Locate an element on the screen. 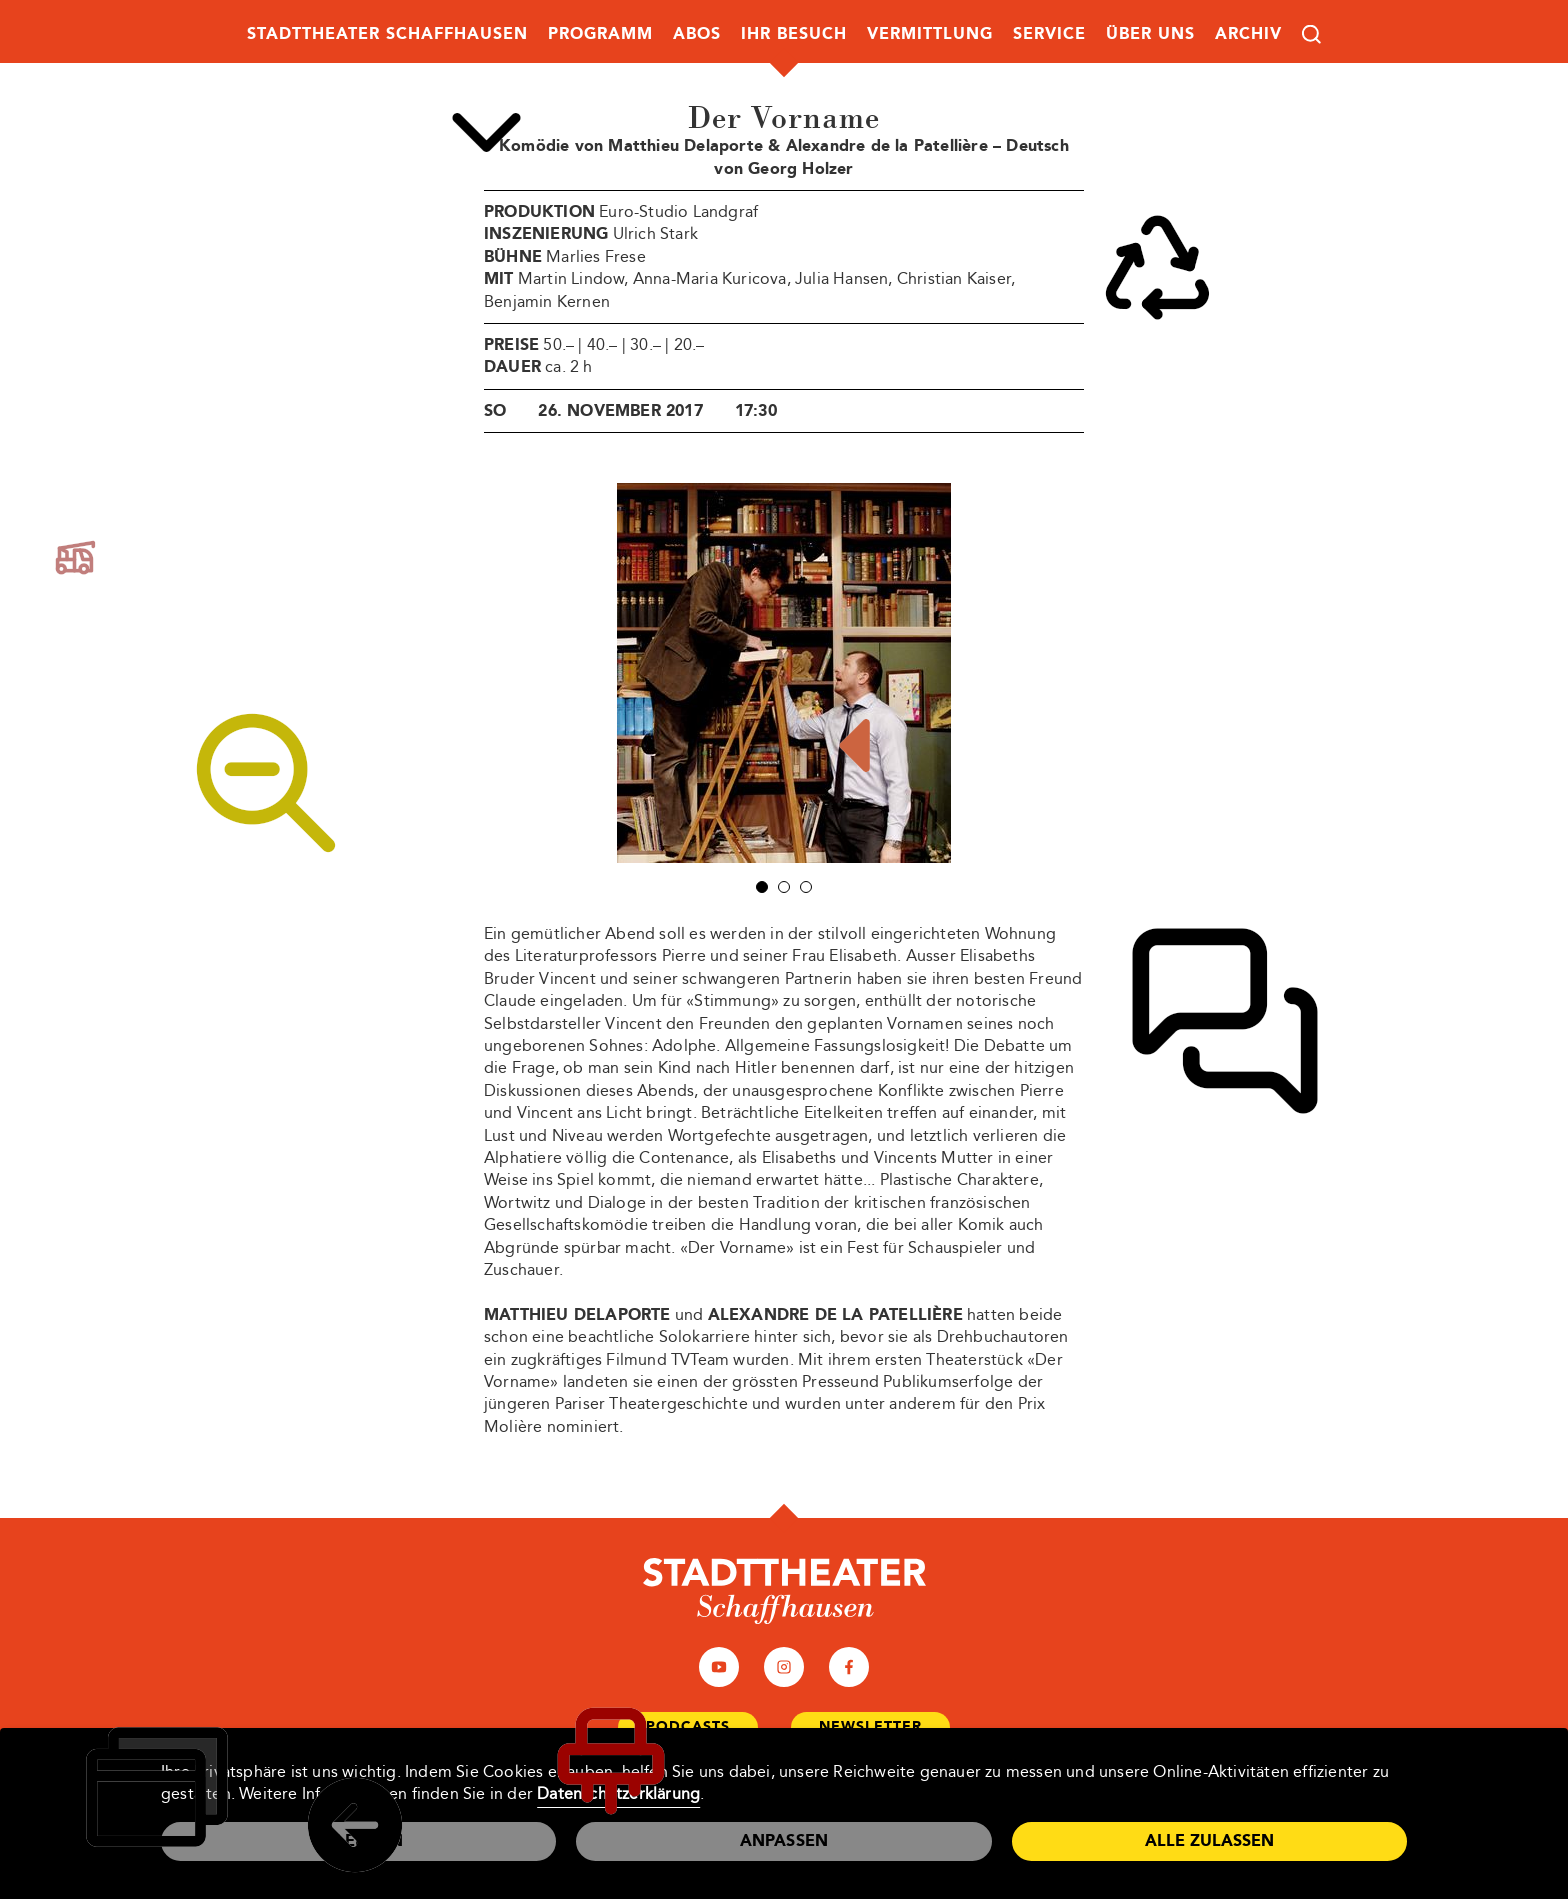  open group chat or conversations is located at coordinates (1225, 1021).